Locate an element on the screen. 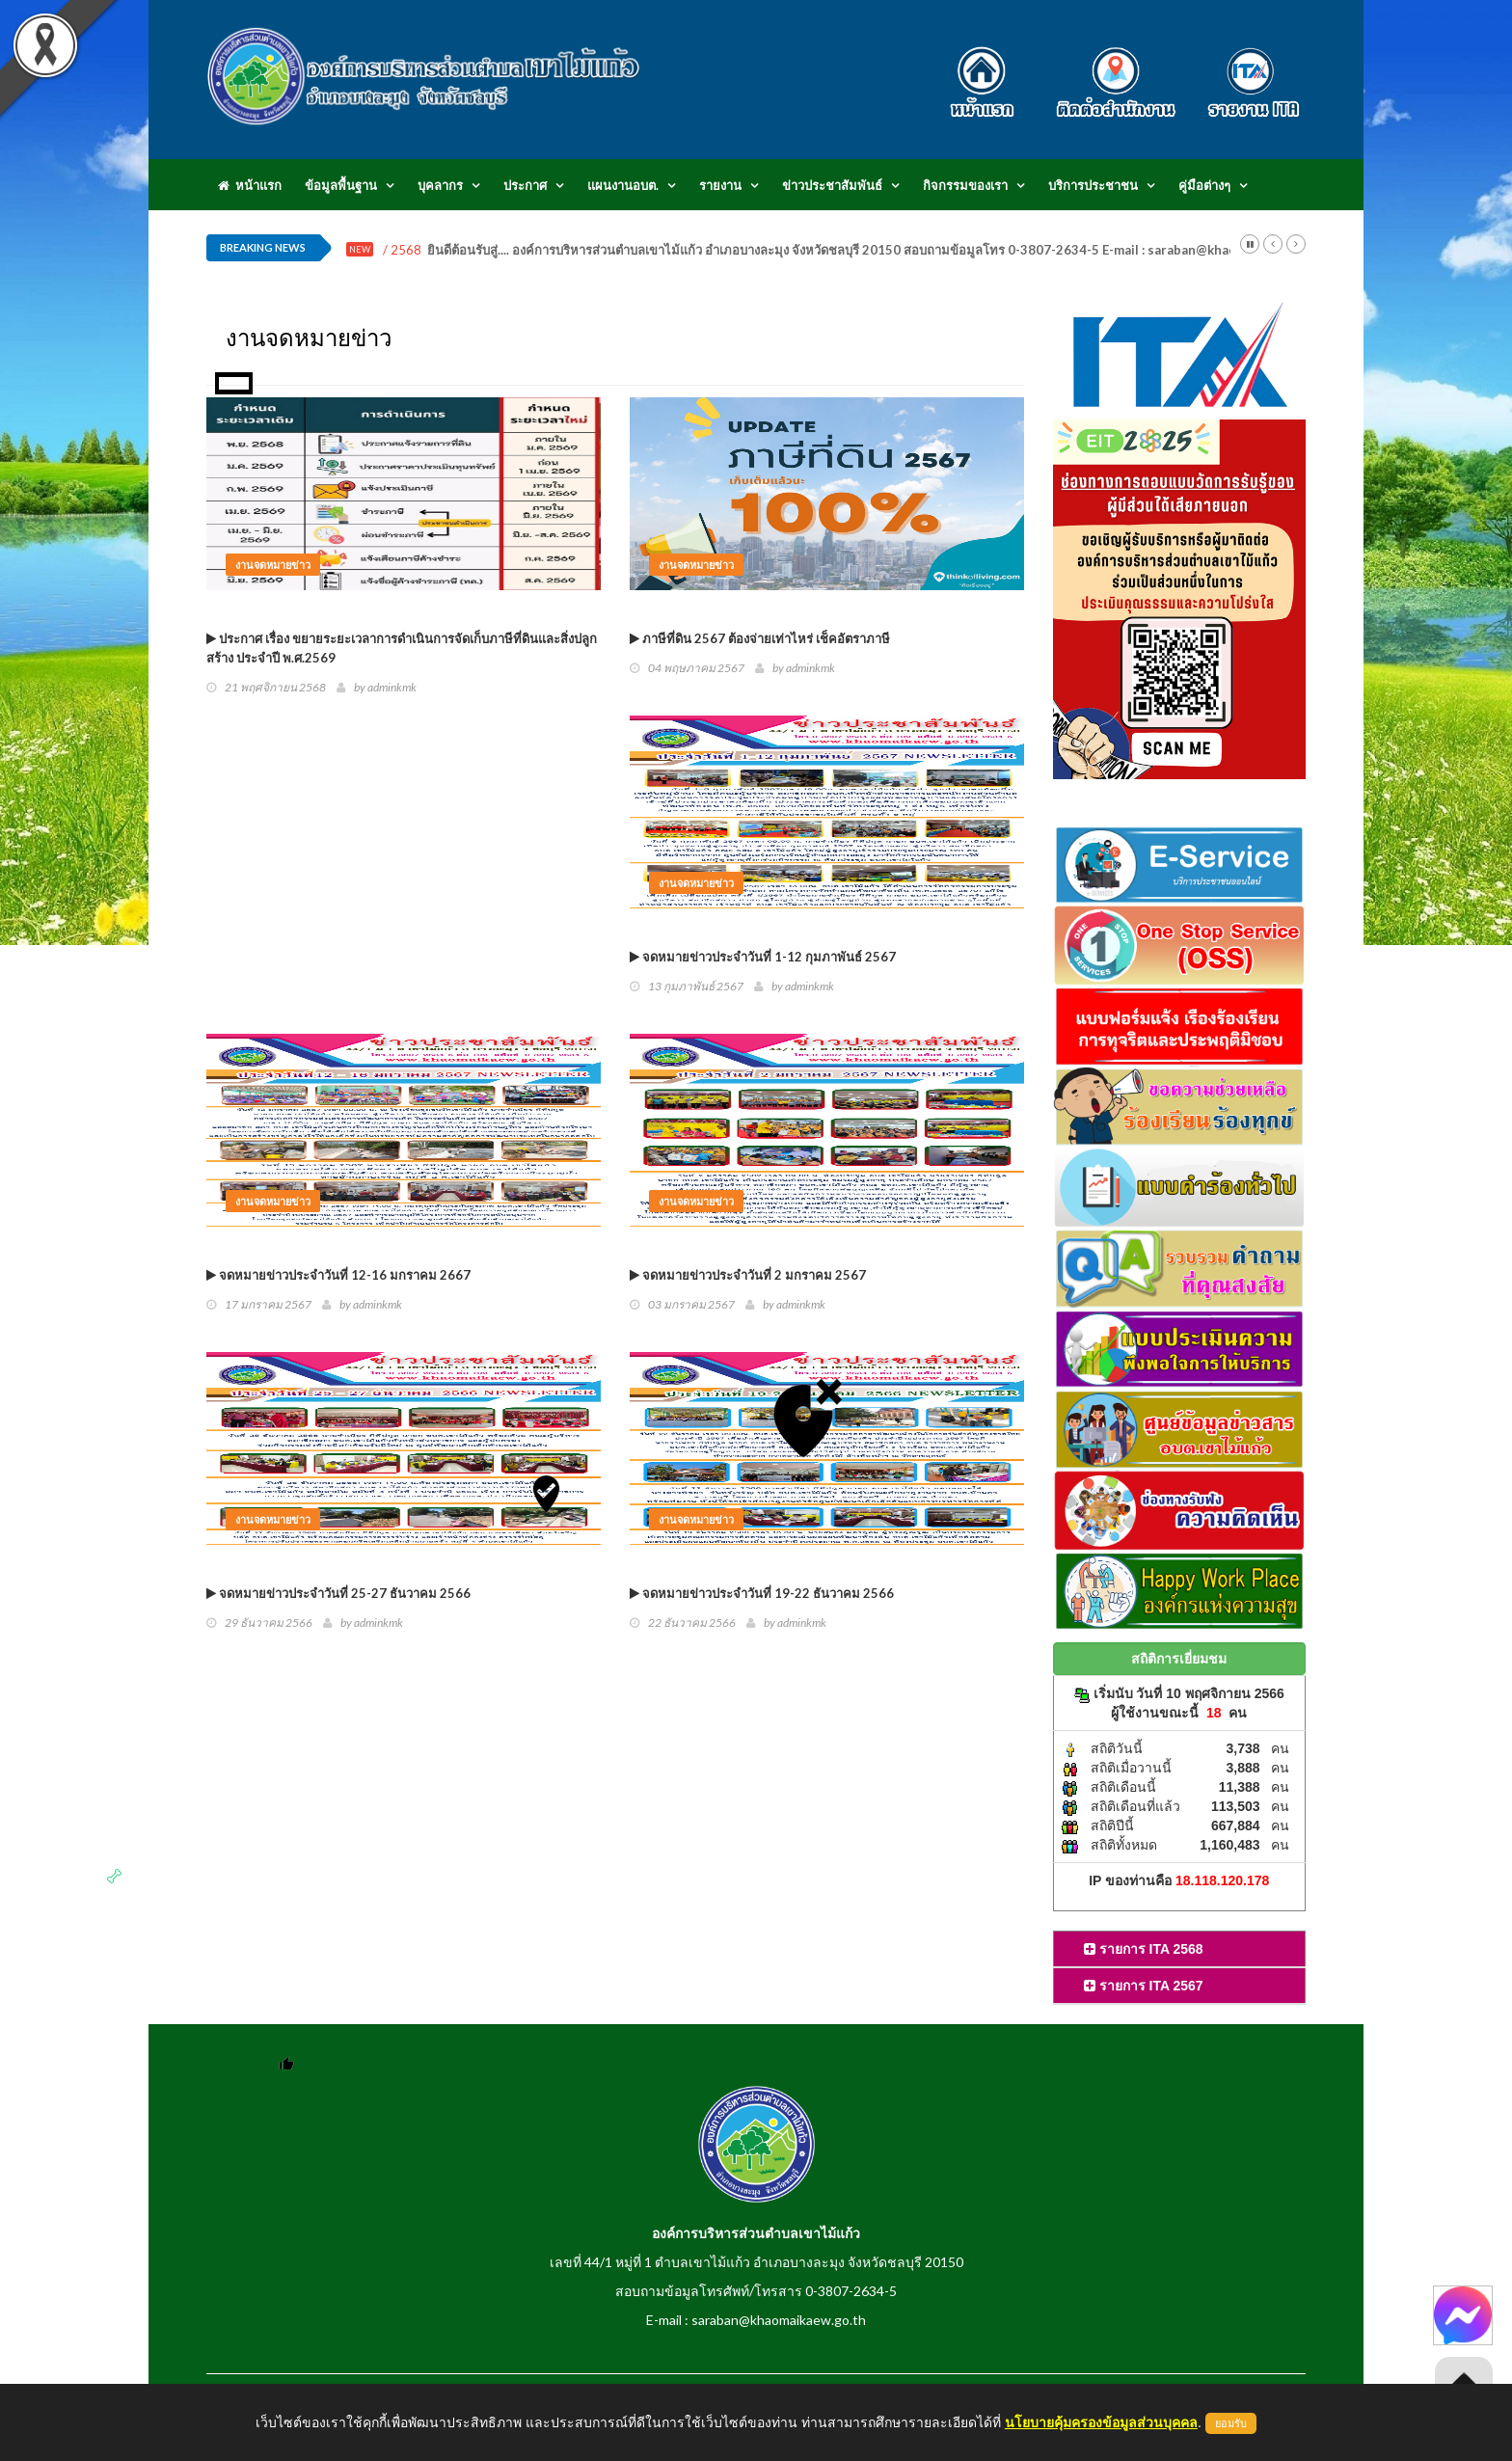 Image resolution: width=1512 pixels, height=2461 pixels. confirm or select a location is located at coordinates (546, 1494).